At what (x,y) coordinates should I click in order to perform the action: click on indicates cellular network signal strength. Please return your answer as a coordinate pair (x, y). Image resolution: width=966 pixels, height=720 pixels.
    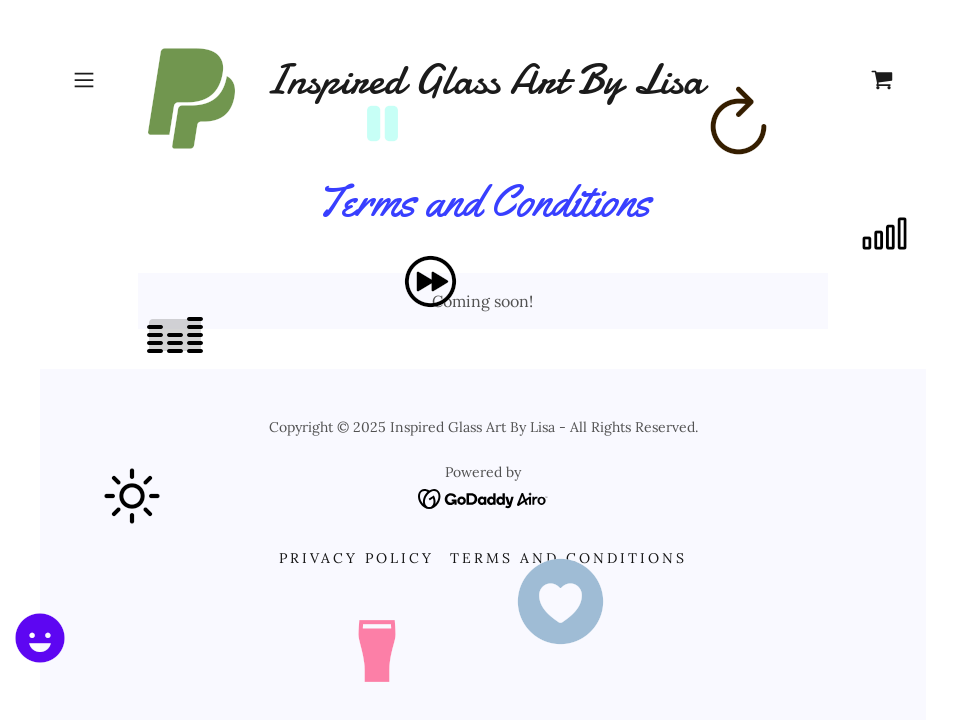
    Looking at the image, I should click on (884, 233).